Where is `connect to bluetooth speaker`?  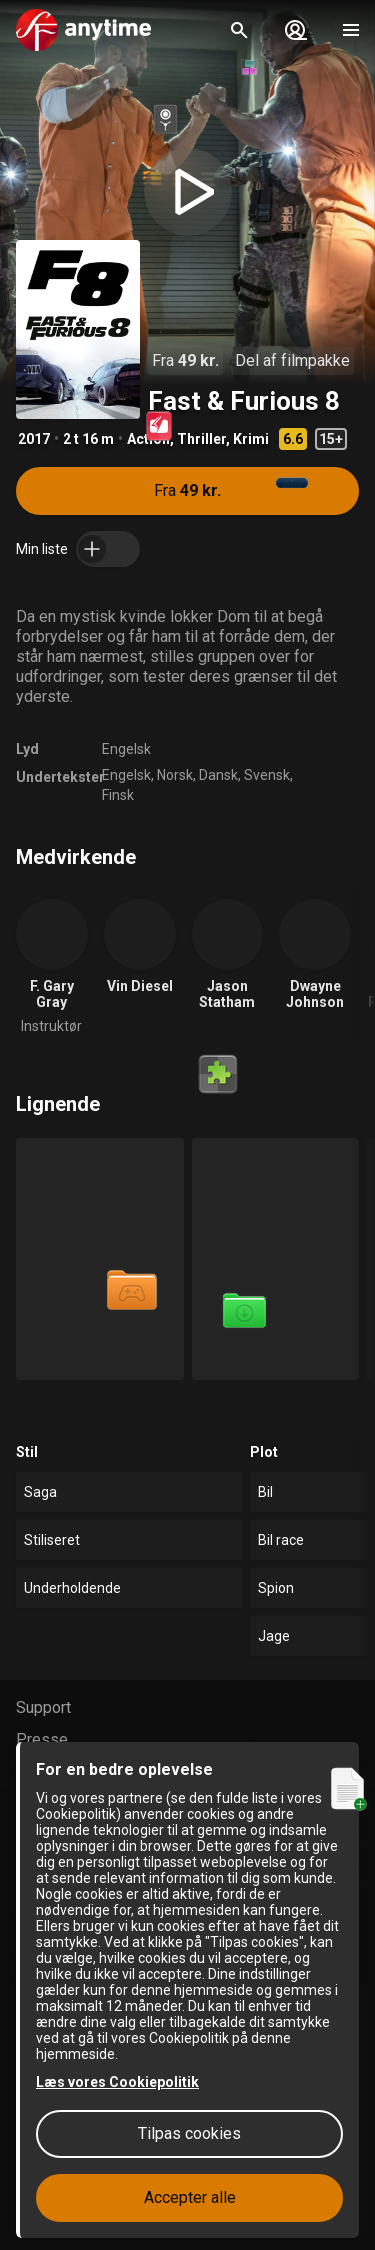
connect to bluetooth speaker is located at coordinates (292, 483).